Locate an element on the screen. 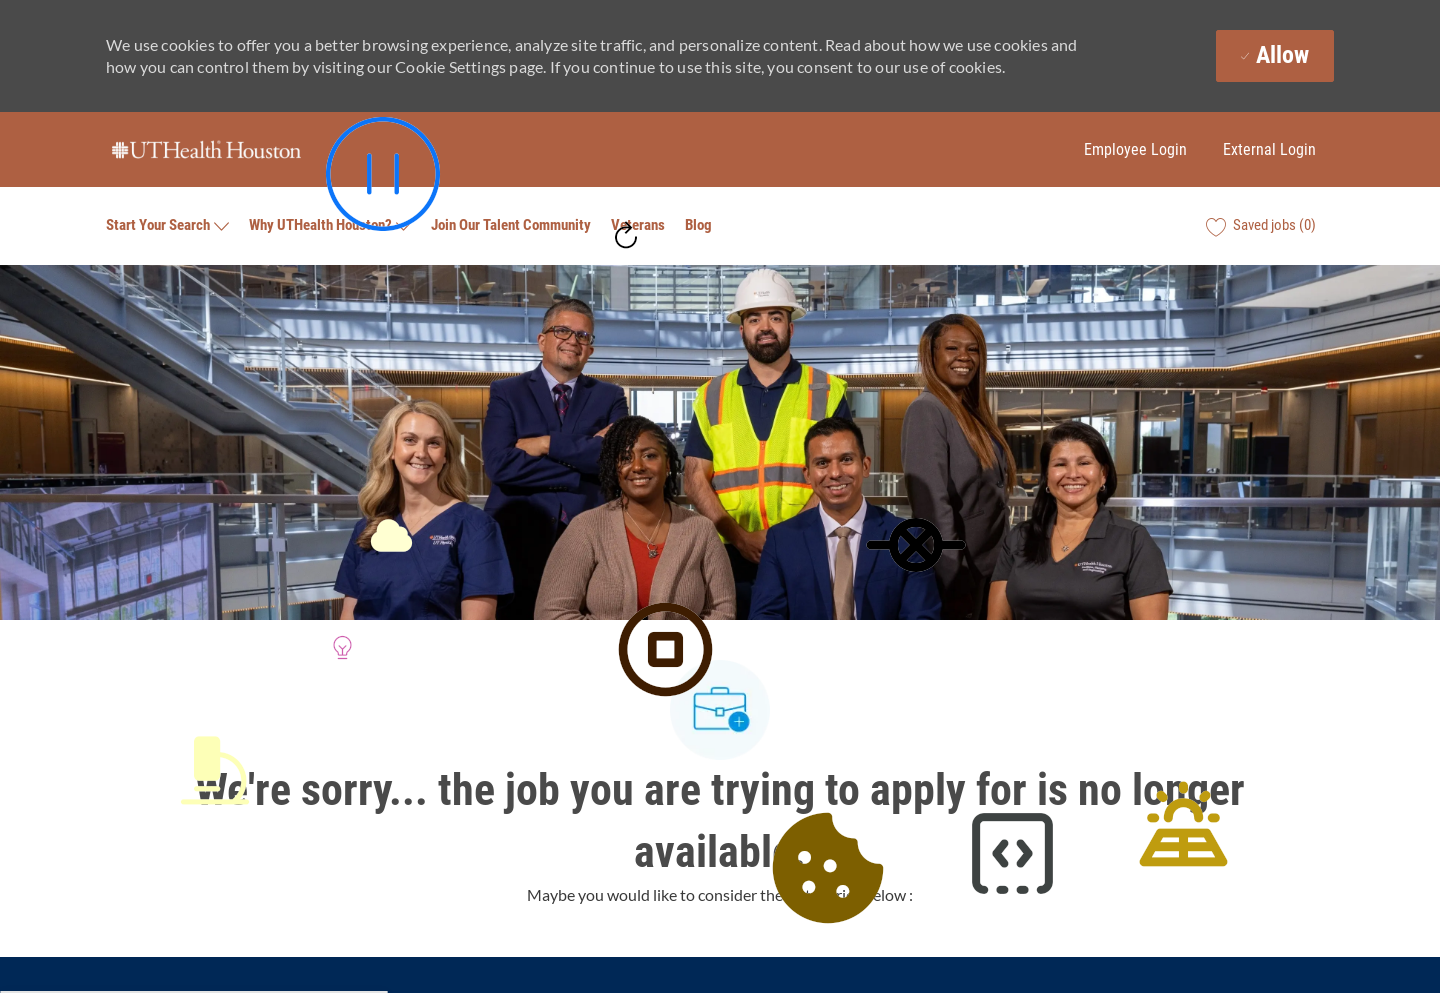 The image size is (1440, 993). pause media playback is located at coordinates (383, 174).